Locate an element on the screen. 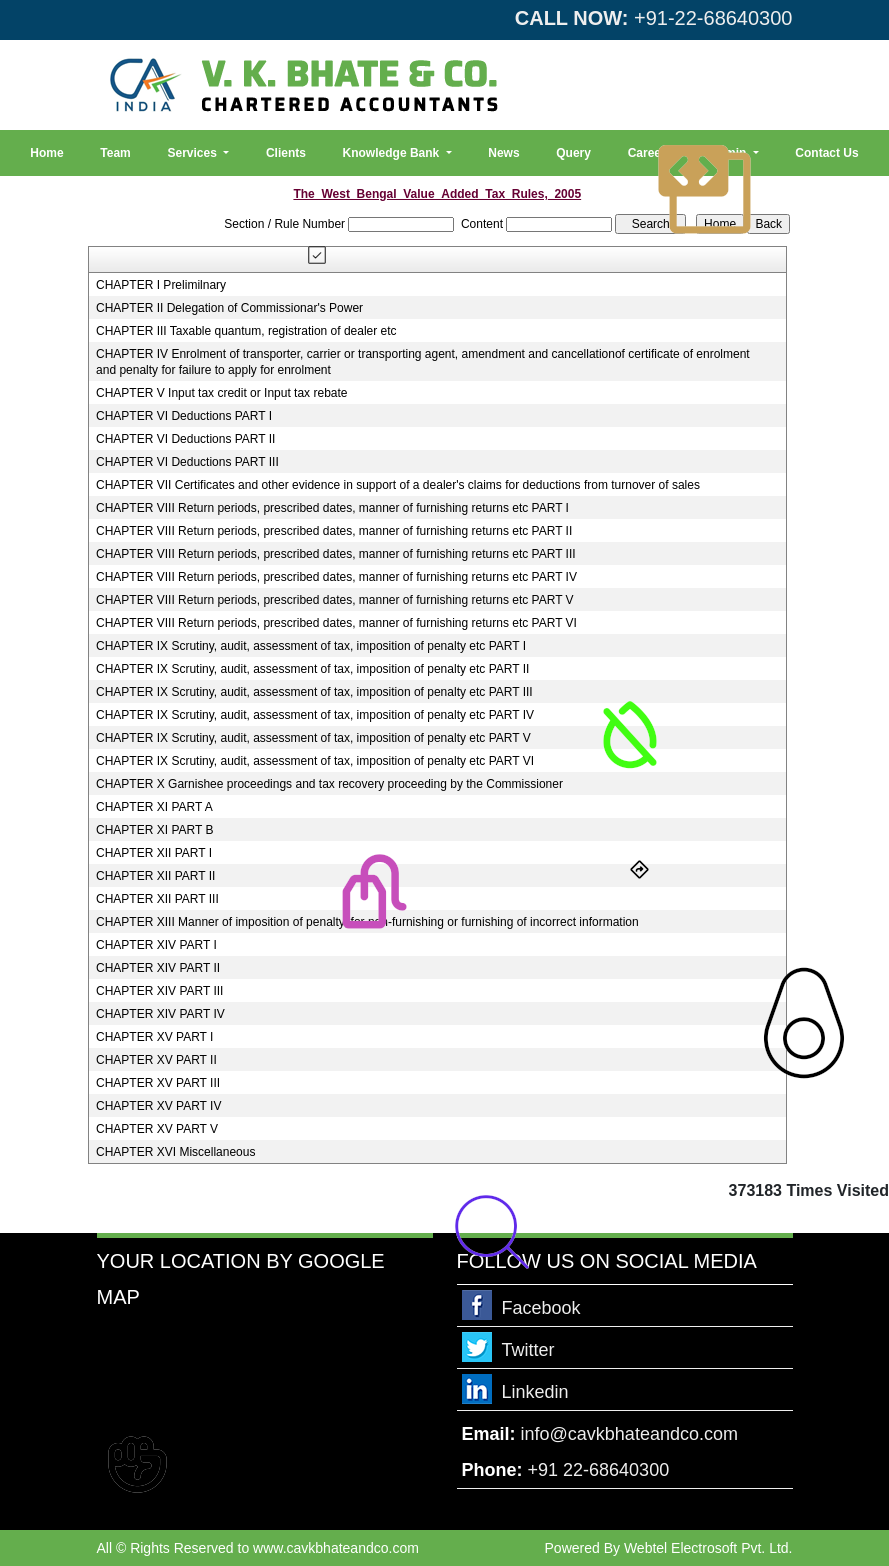 This screenshot has width=889, height=1566. indicates healthy or vegetarian food options is located at coordinates (804, 1023).